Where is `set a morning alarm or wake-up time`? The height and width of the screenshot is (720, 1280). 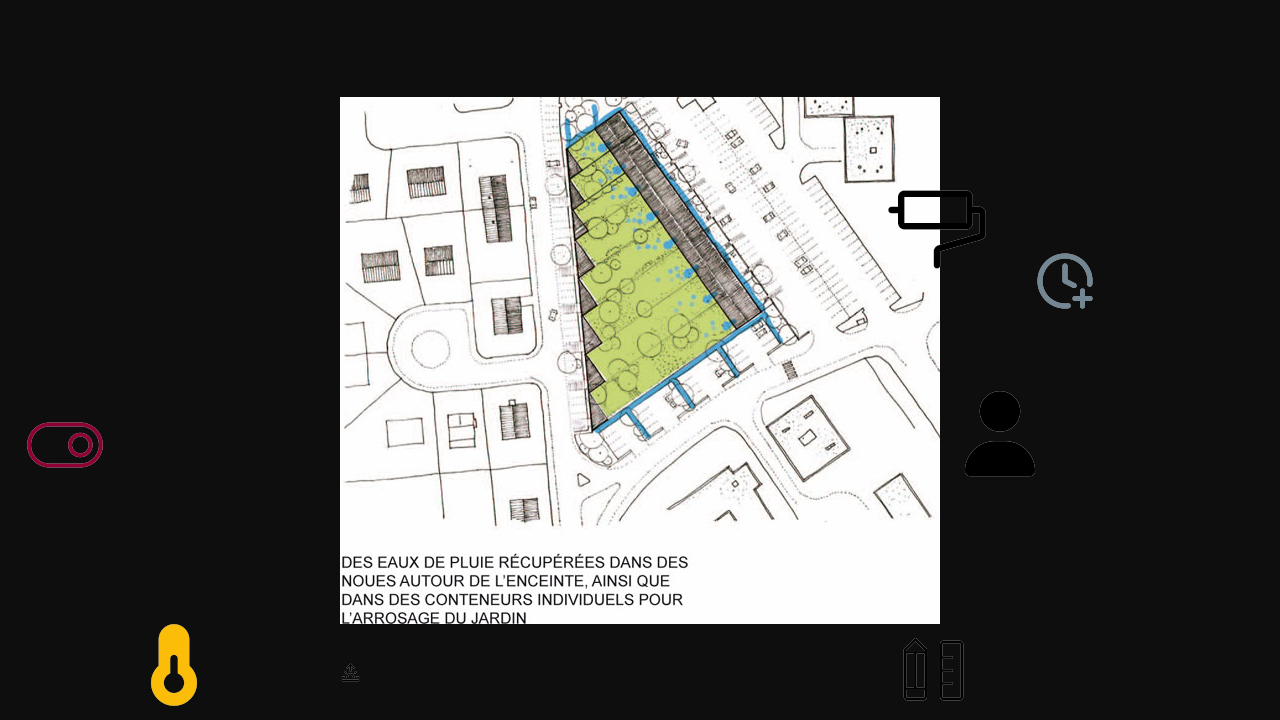
set a morning alarm or wake-up time is located at coordinates (350, 672).